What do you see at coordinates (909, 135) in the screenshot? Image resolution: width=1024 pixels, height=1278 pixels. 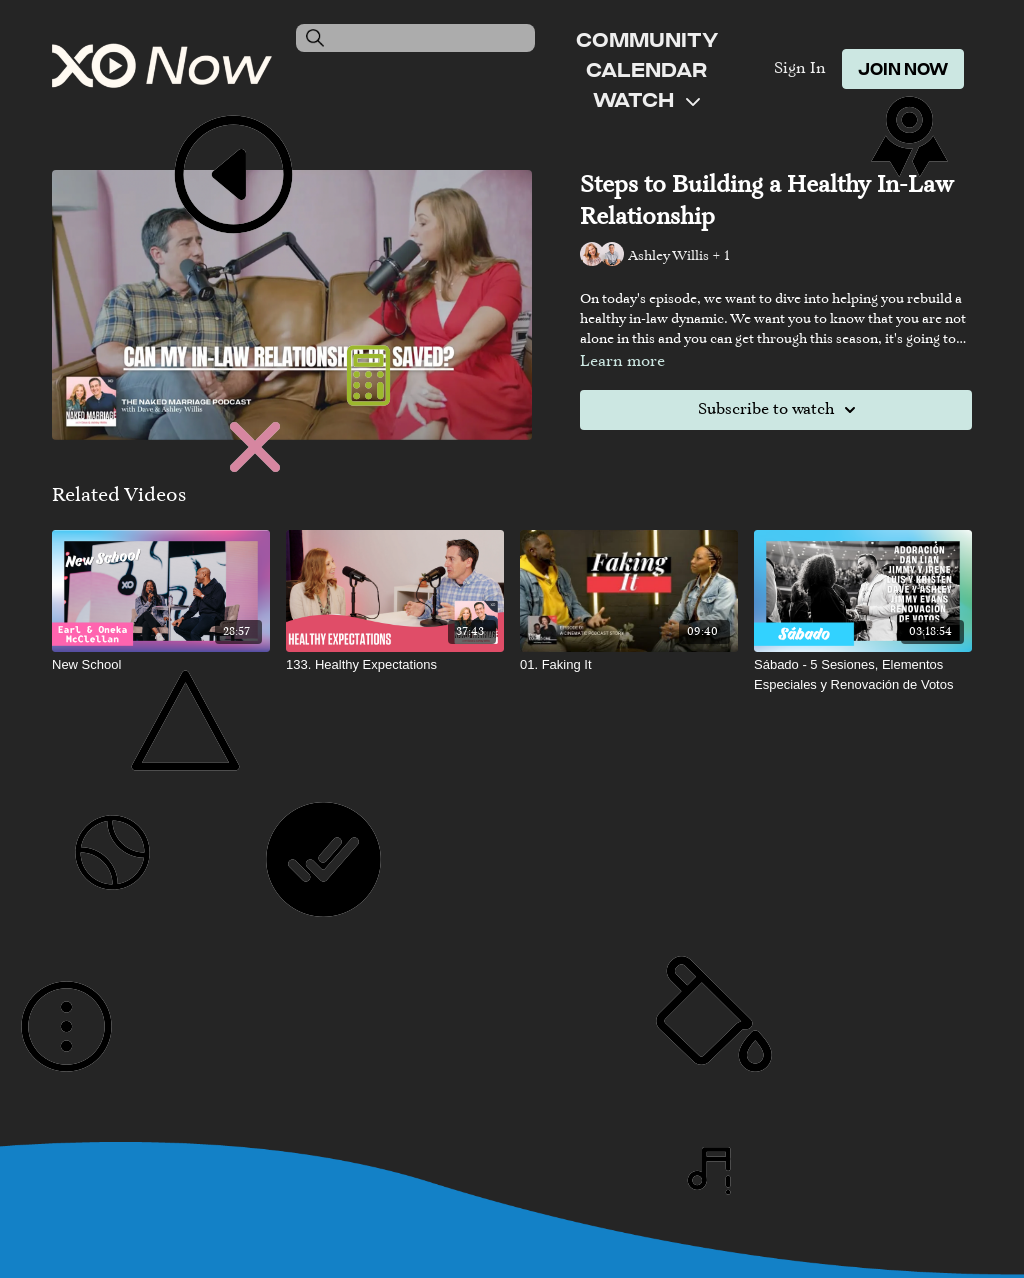 I see `indicates an award or achievement` at bounding box center [909, 135].